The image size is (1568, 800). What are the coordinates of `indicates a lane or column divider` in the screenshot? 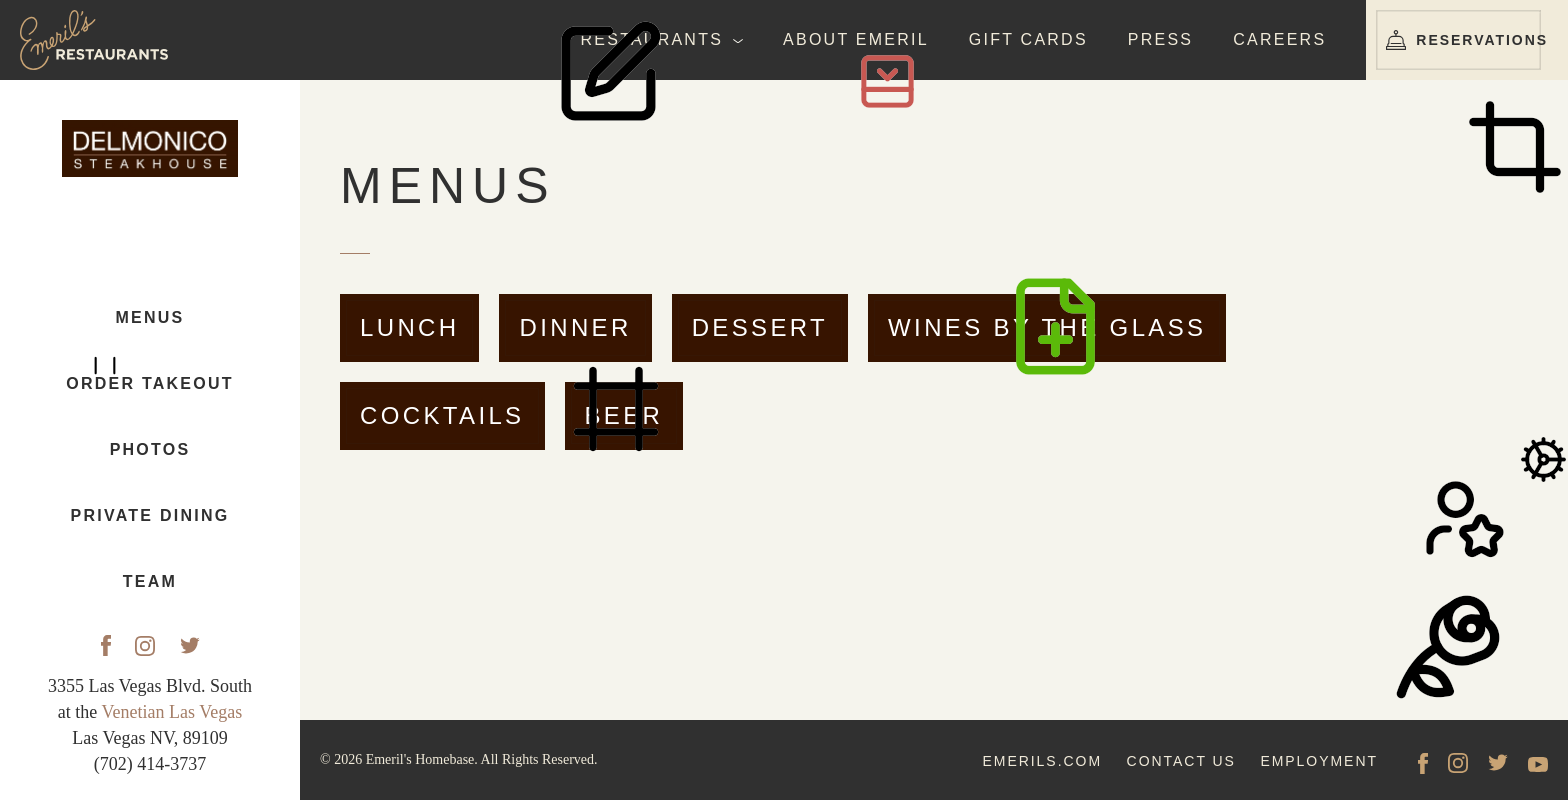 It's located at (105, 365).